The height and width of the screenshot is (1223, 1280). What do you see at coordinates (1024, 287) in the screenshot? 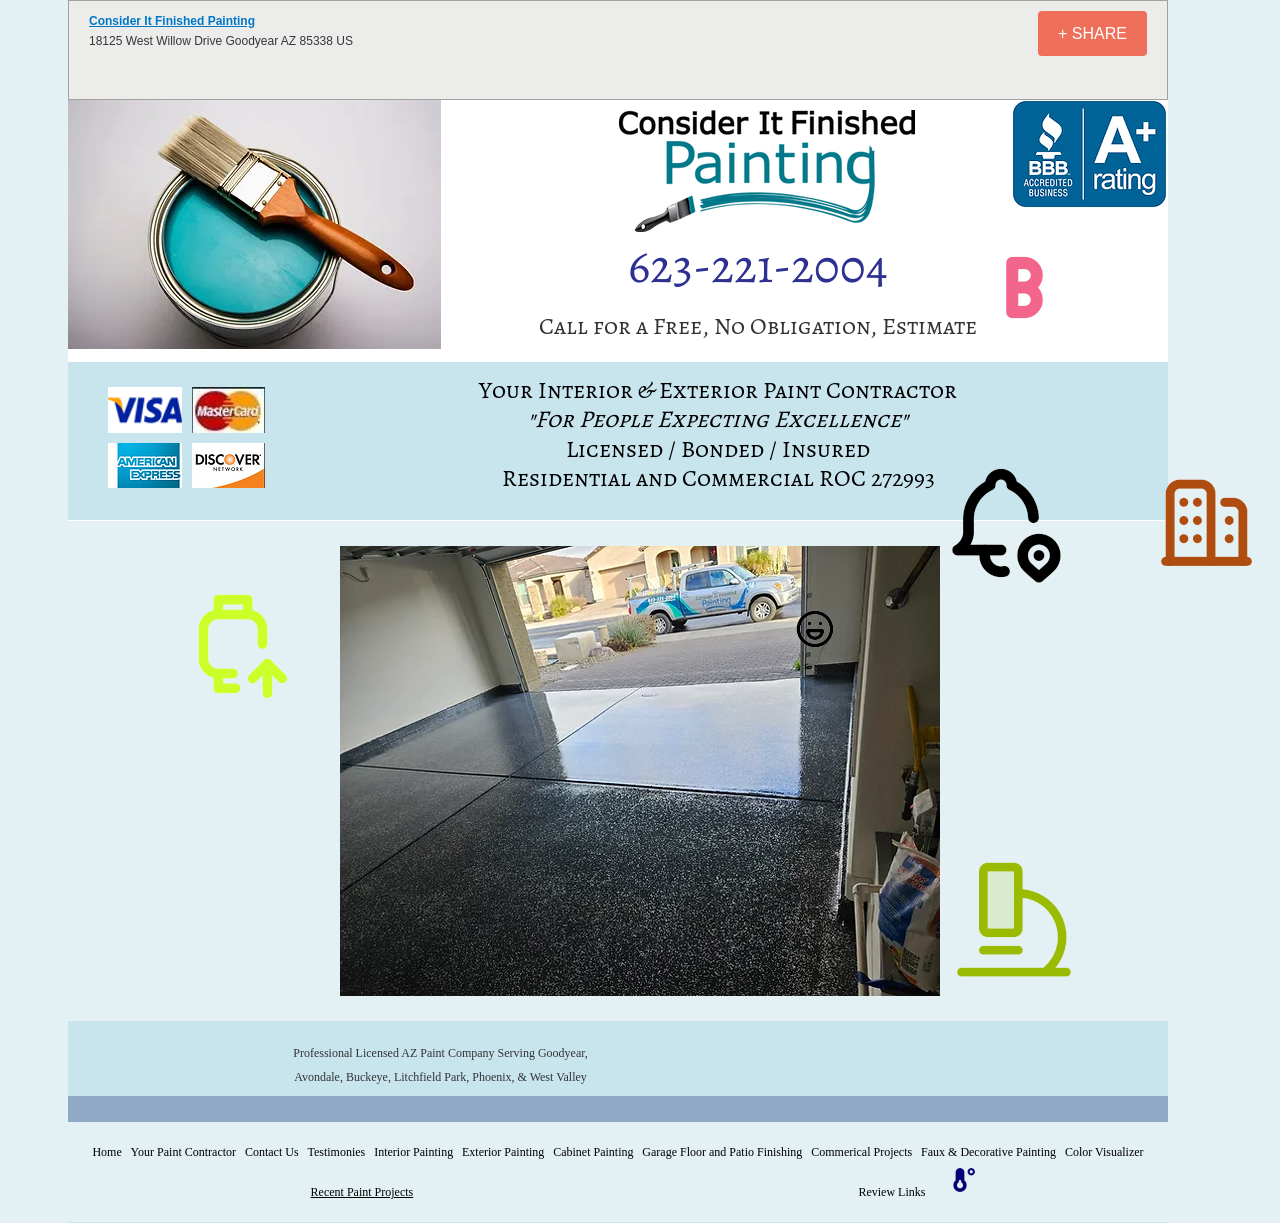
I see `apply bold formatting to text` at bounding box center [1024, 287].